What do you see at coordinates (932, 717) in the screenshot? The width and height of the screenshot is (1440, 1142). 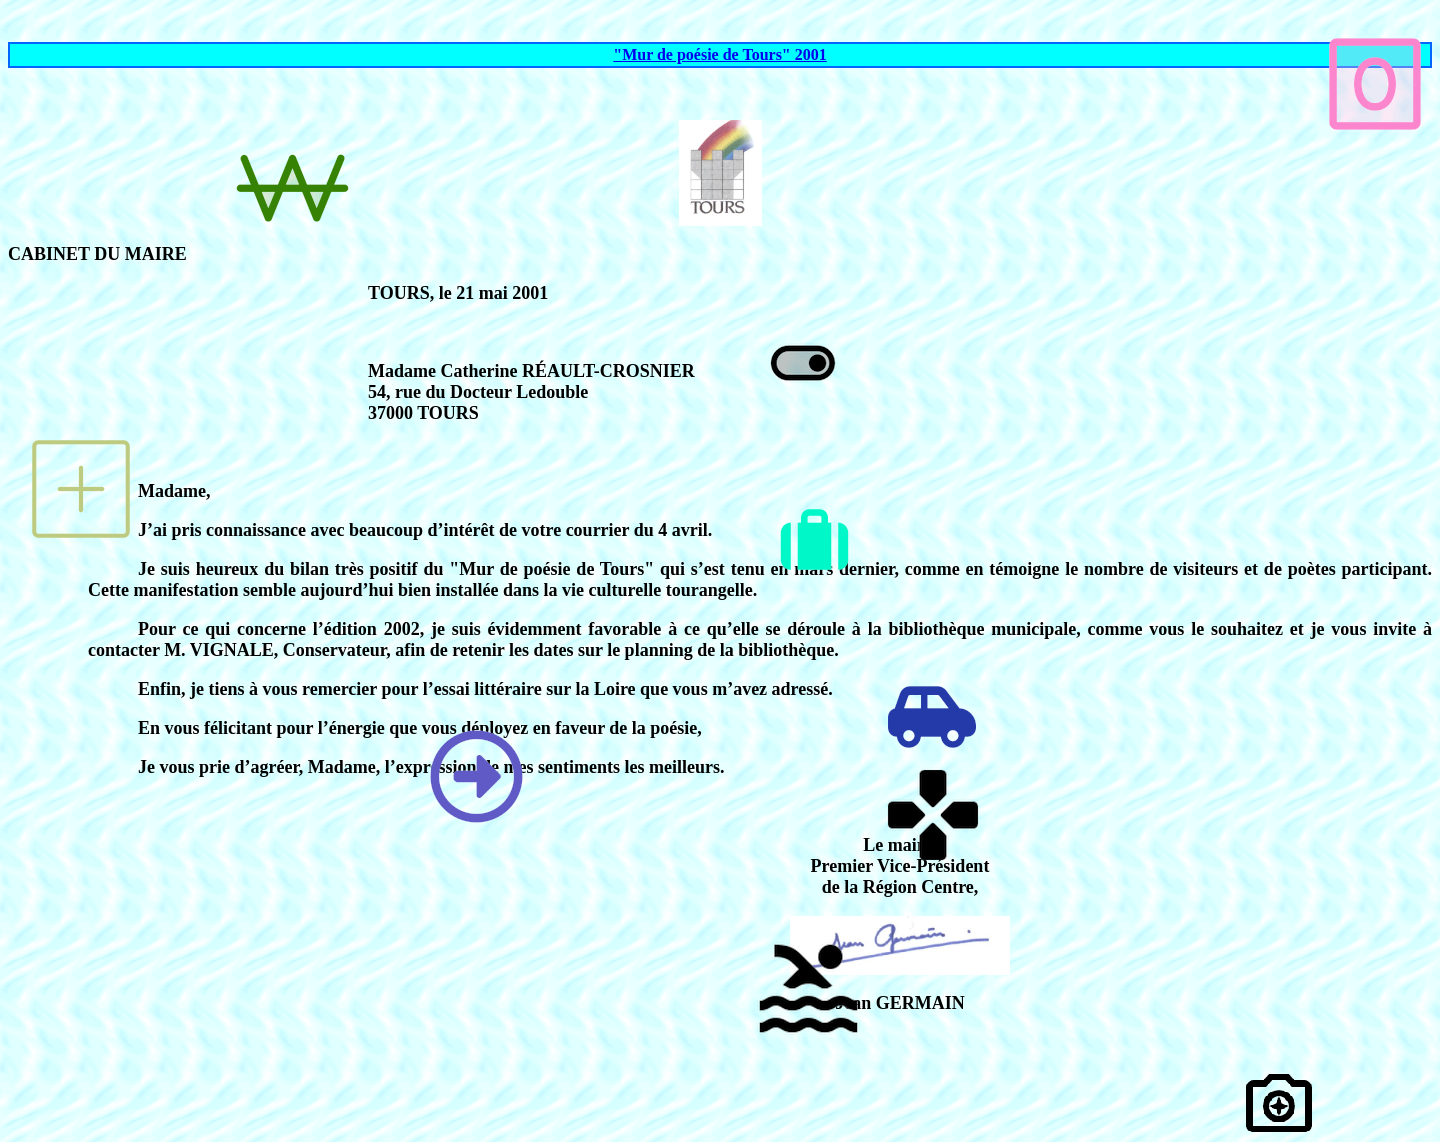 I see `access vehicle or car-related features` at bounding box center [932, 717].